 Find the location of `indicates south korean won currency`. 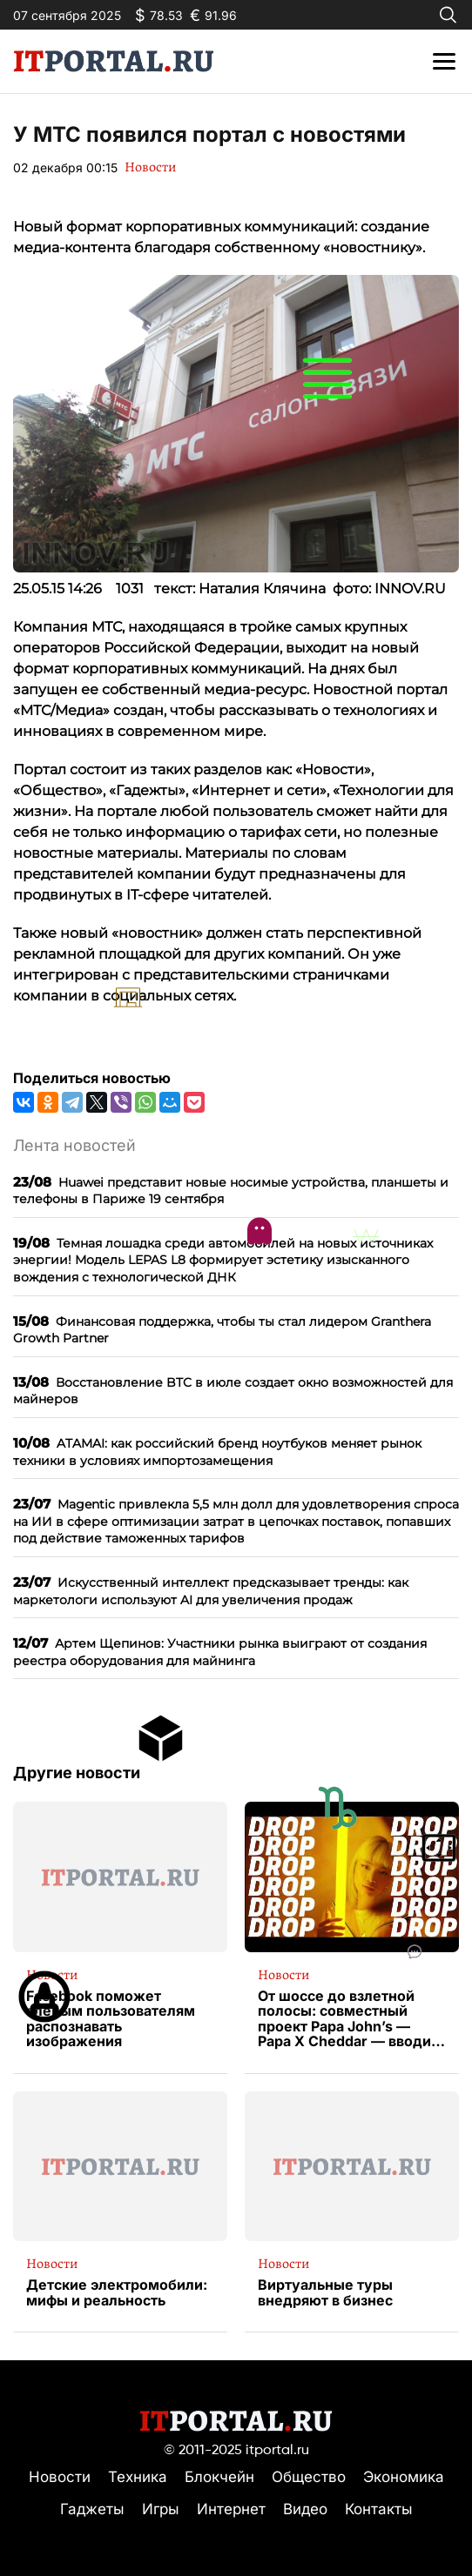

indicates south korean won currency is located at coordinates (366, 1235).